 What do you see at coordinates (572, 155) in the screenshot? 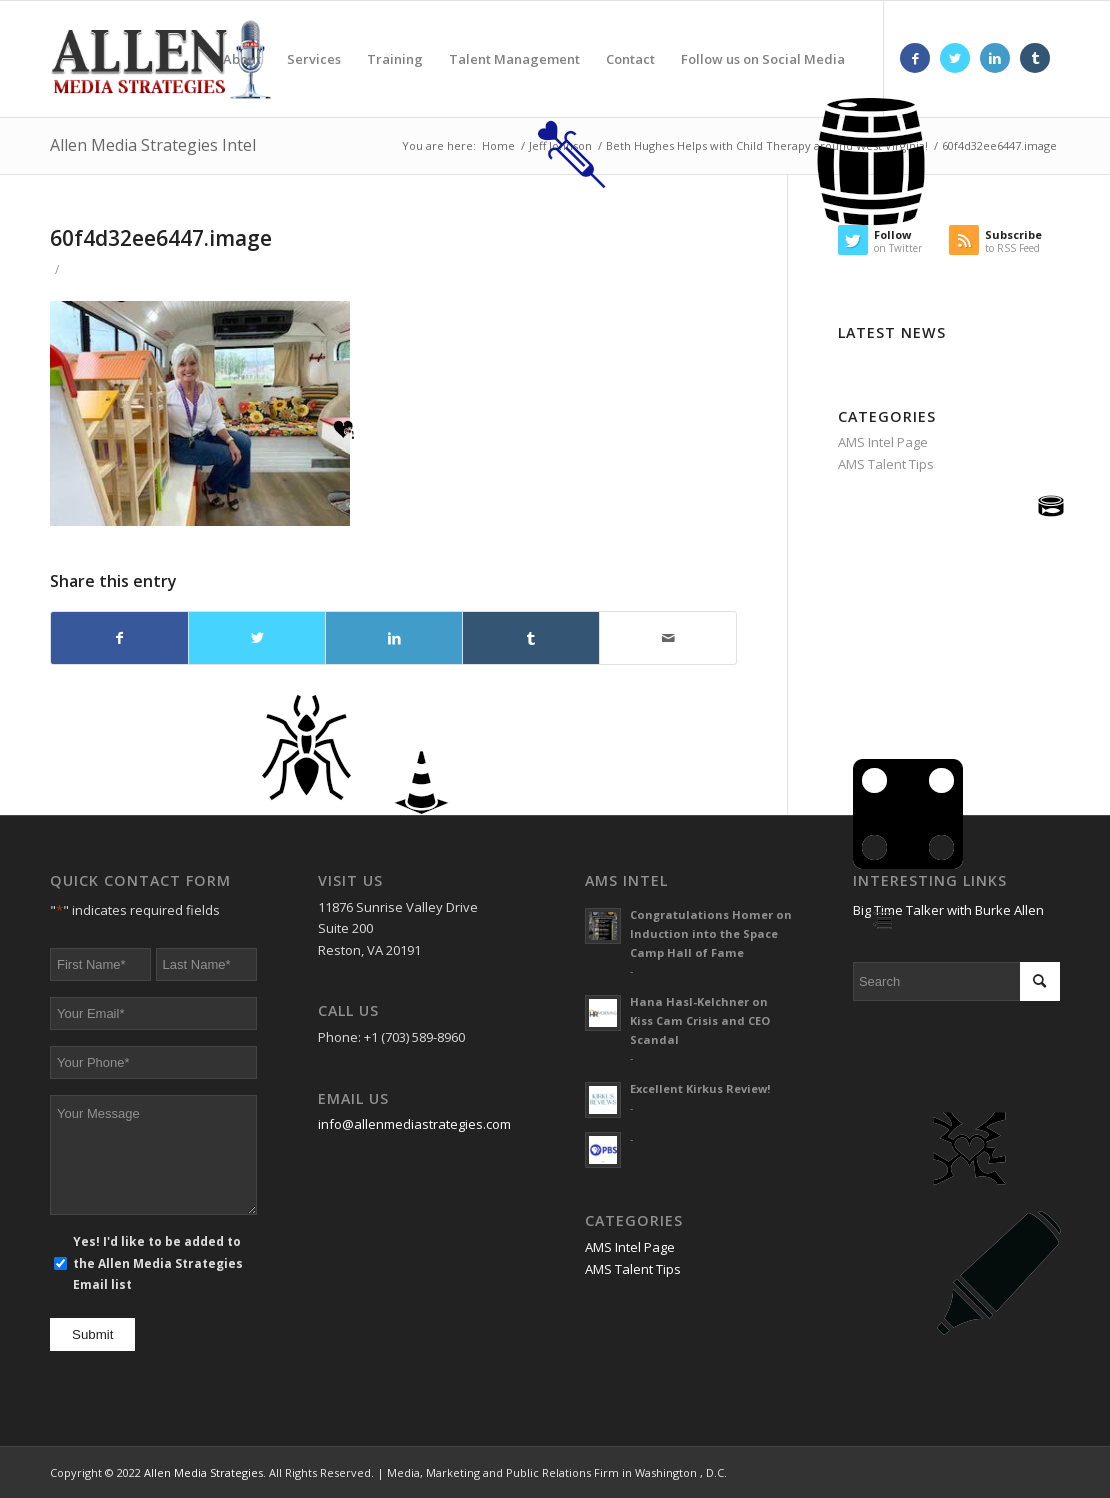
I see `inject love or affection in a game` at bounding box center [572, 155].